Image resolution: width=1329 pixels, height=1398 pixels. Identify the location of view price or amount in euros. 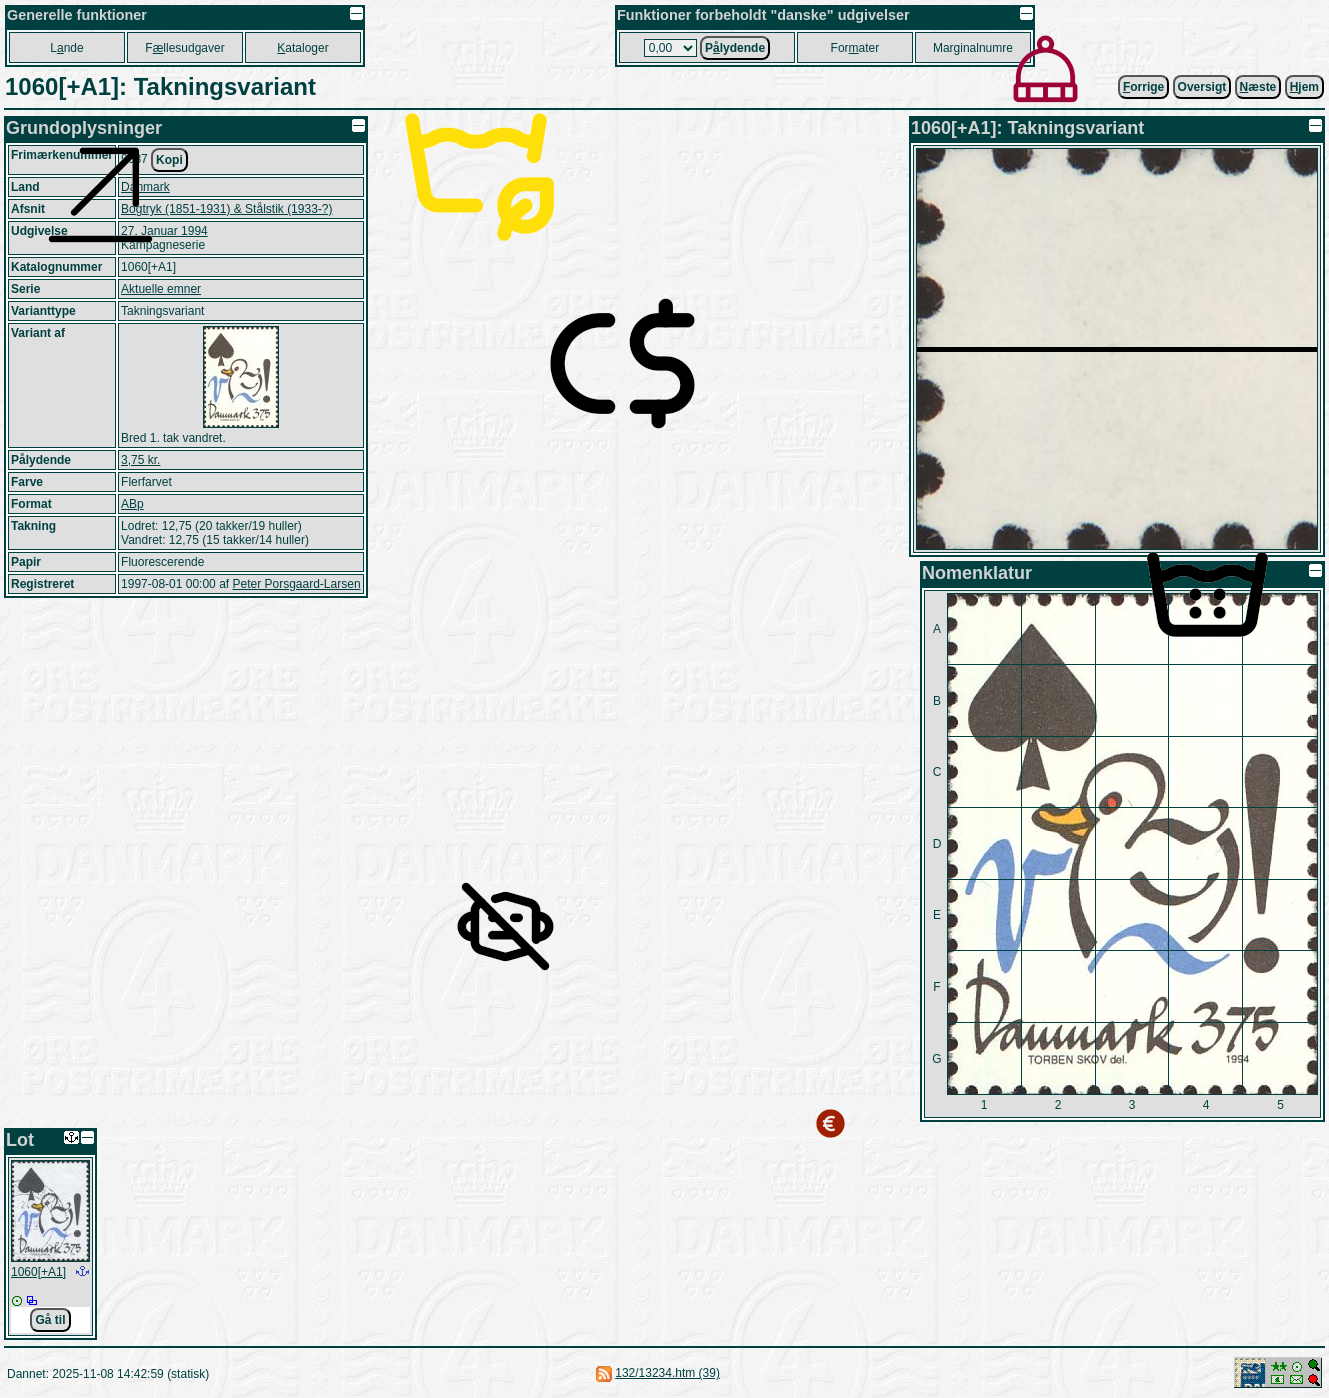
(830, 1123).